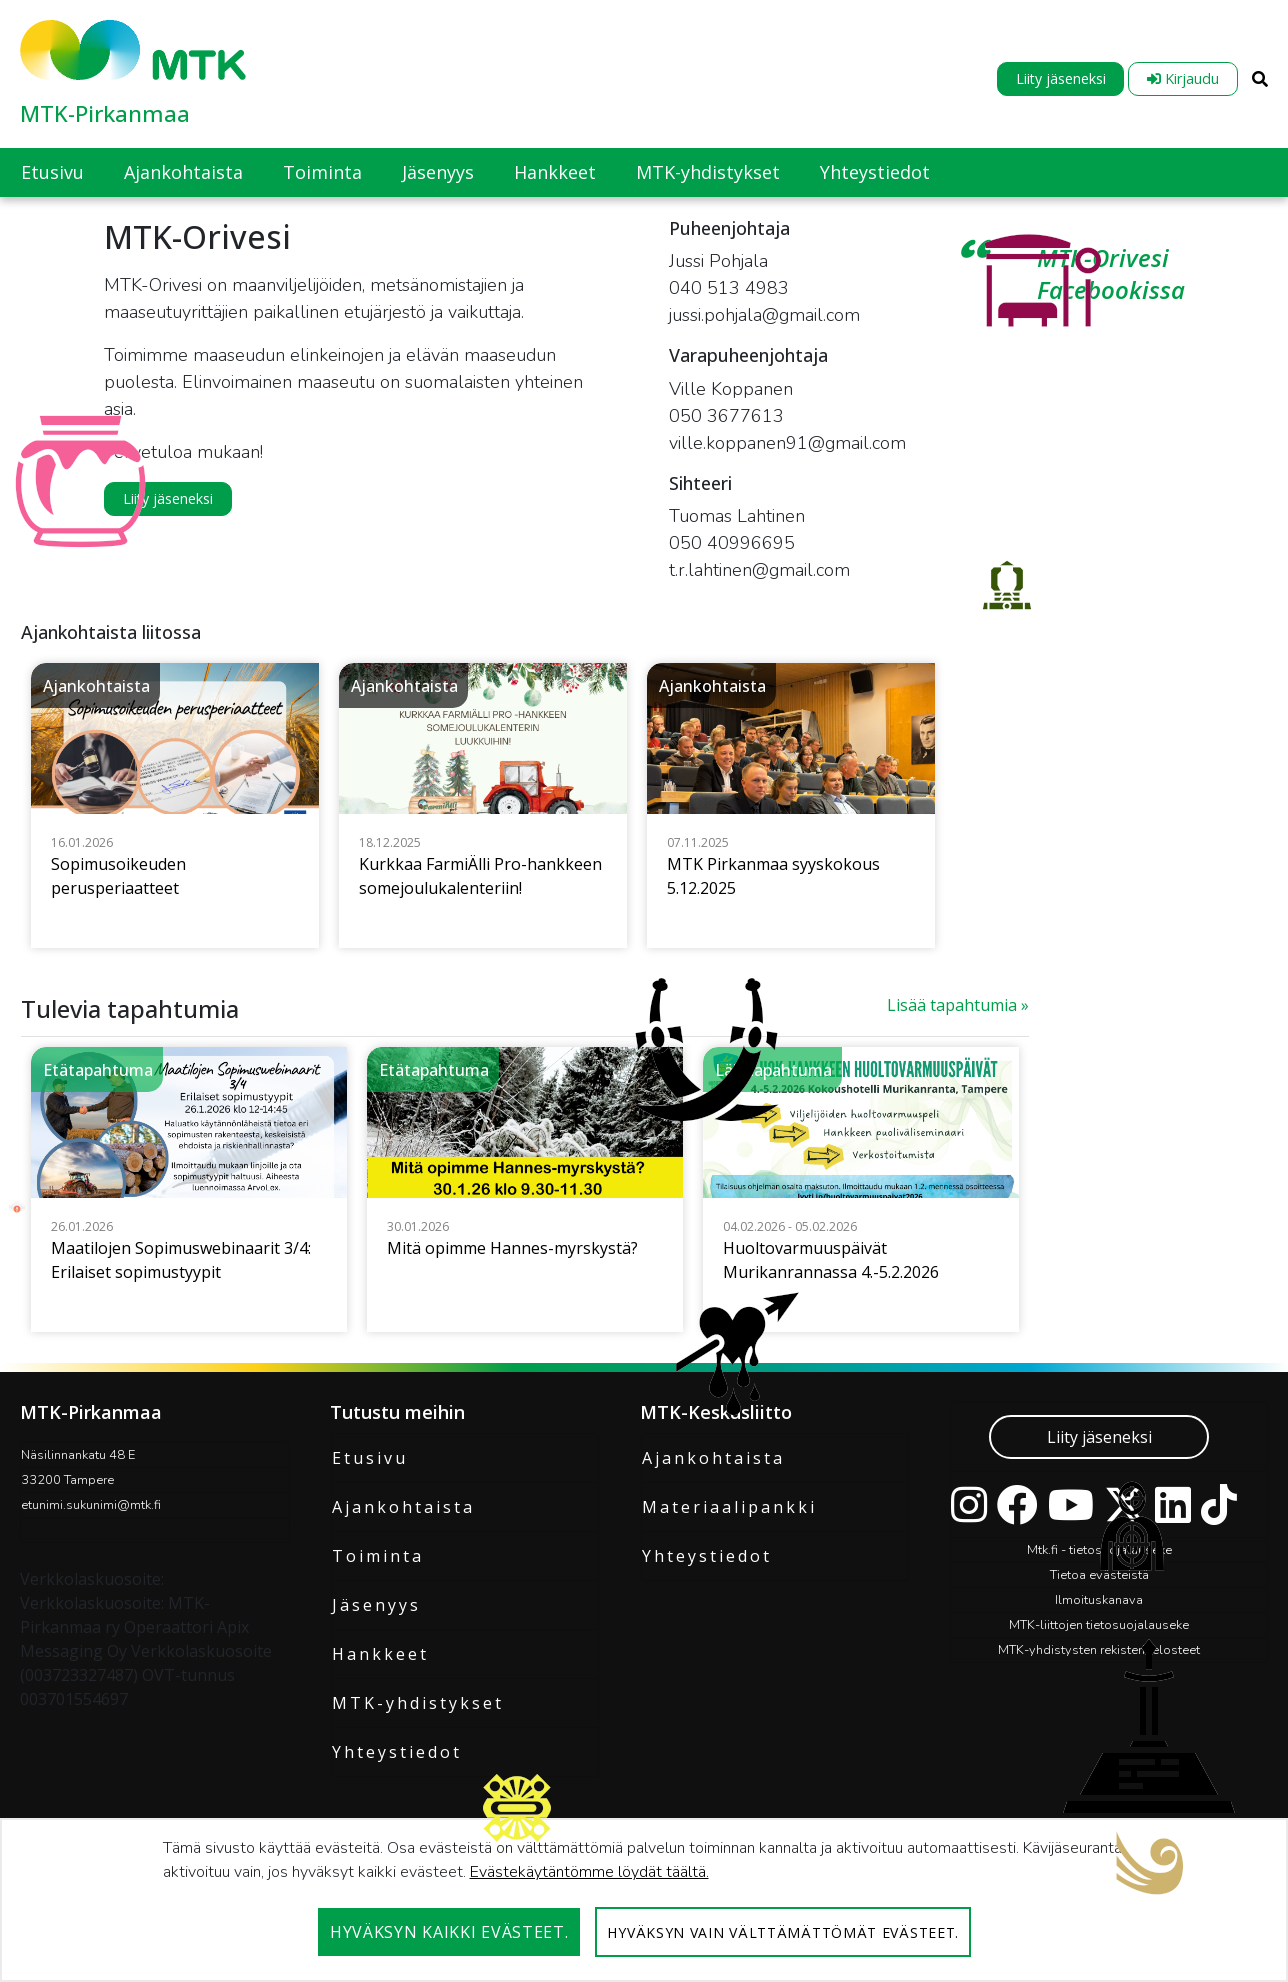 Image resolution: width=1288 pixels, height=1982 pixels. What do you see at coordinates (517, 1808) in the screenshot?
I see `decorative tribal or aztec-style game badge` at bounding box center [517, 1808].